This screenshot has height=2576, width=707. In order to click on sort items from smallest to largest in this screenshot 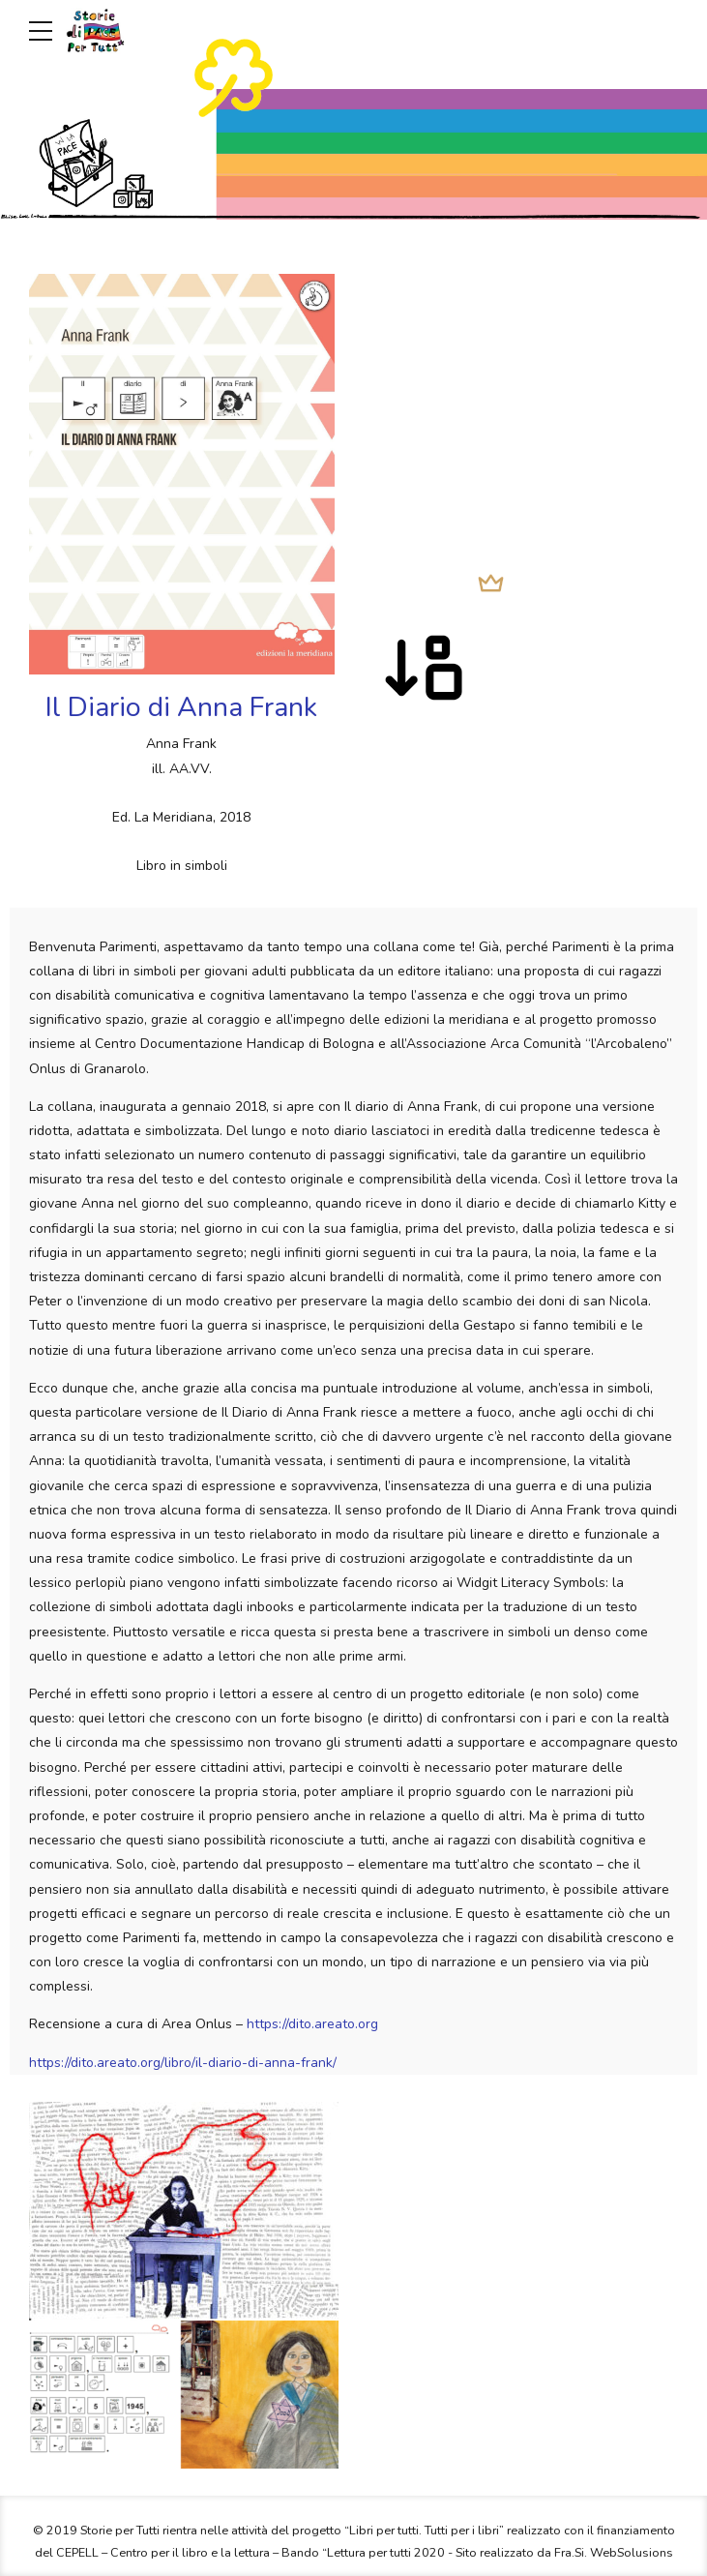, I will do `click(422, 668)`.